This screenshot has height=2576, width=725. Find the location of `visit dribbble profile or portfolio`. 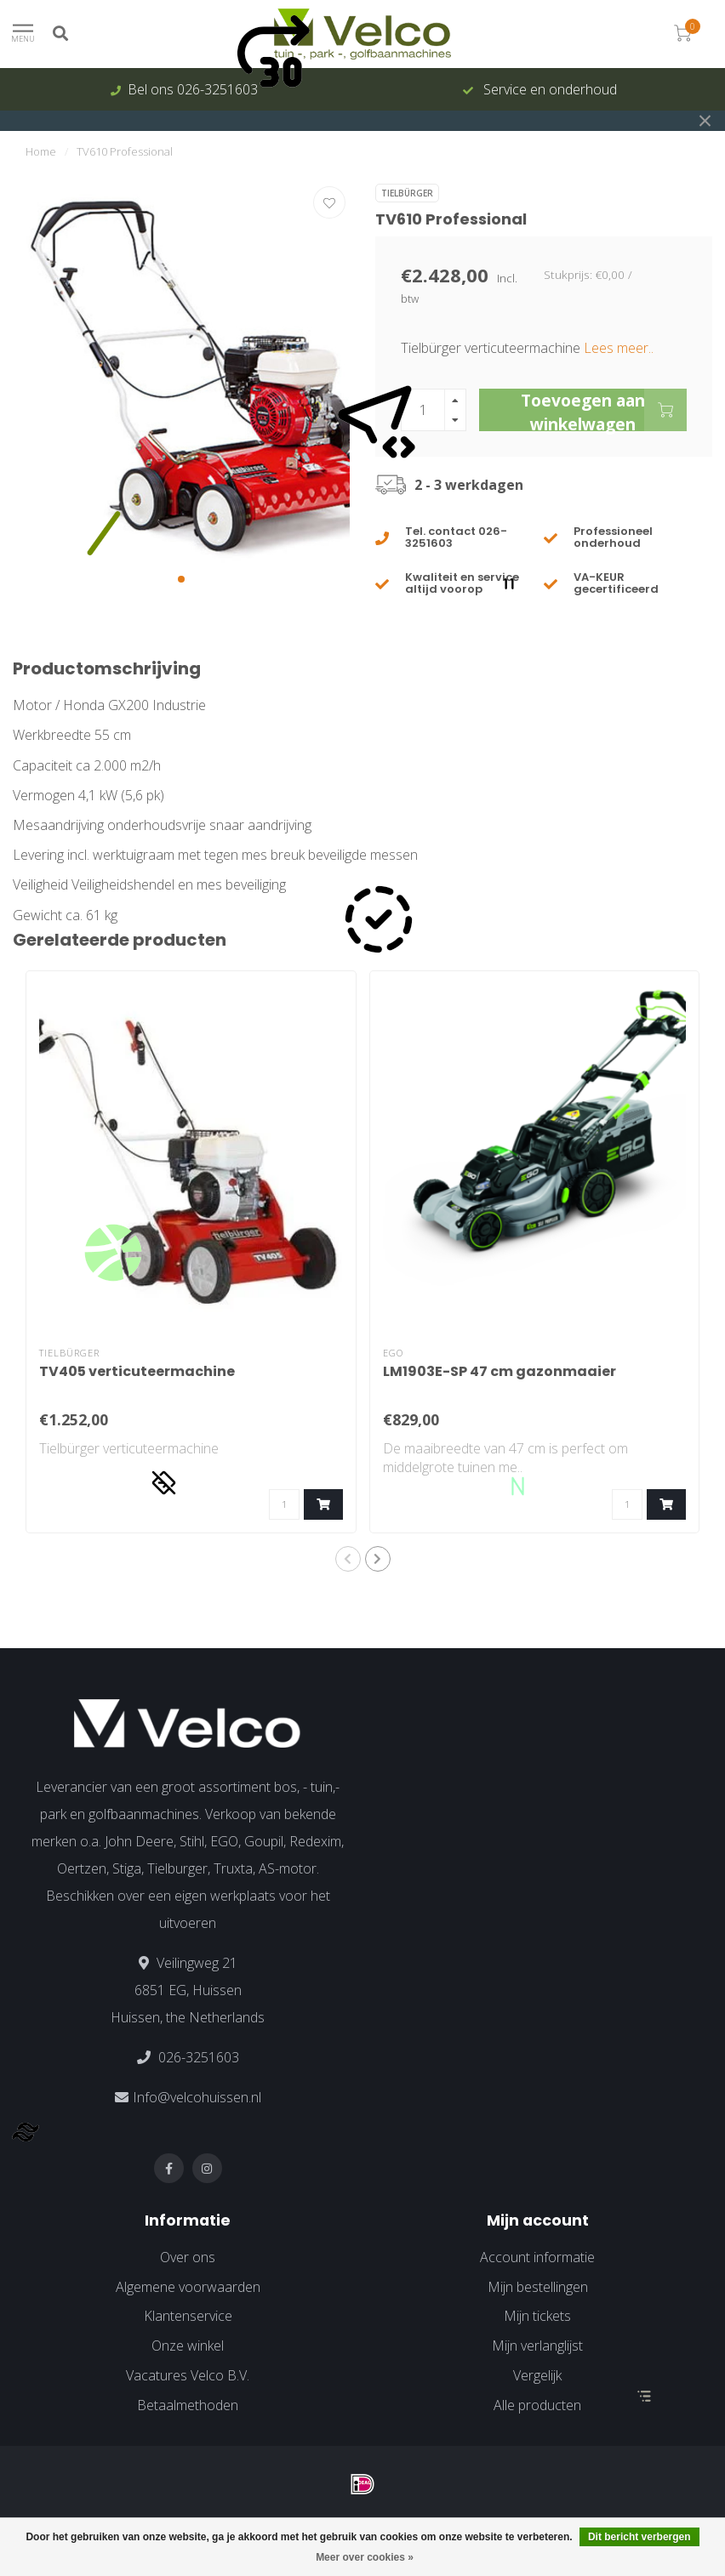

visit dribbble profile or portfolio is located at coordinates (113, 1253).